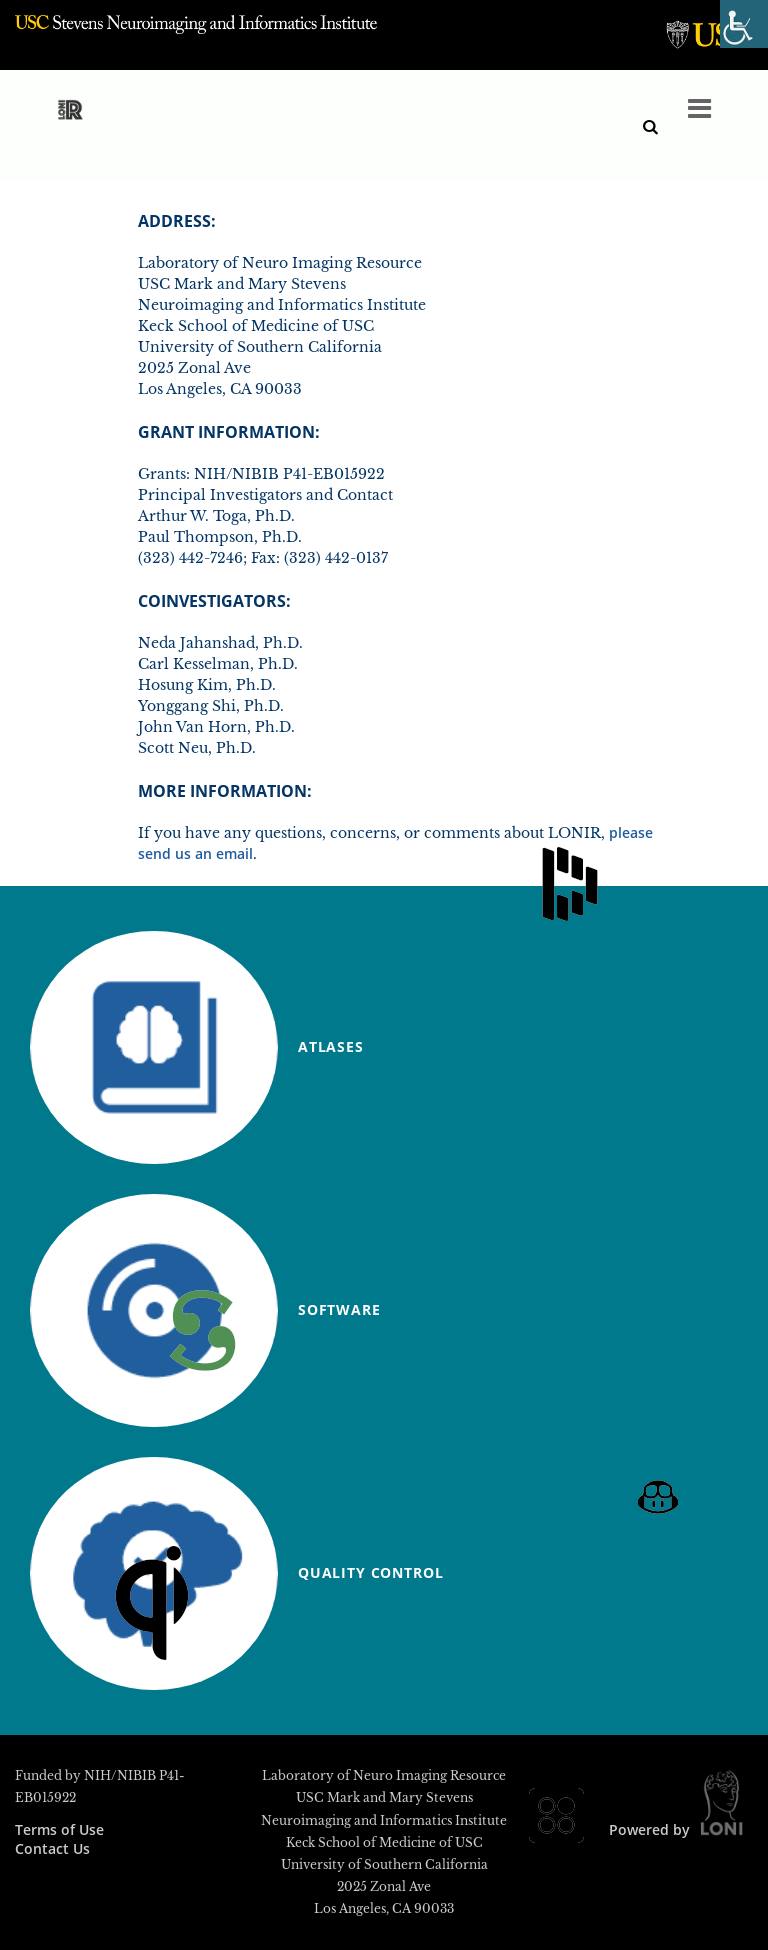 Image resolution: width=768 pixels, height=1950 pixels. I want to click on open the payback rewards app, so click(556, 1815).